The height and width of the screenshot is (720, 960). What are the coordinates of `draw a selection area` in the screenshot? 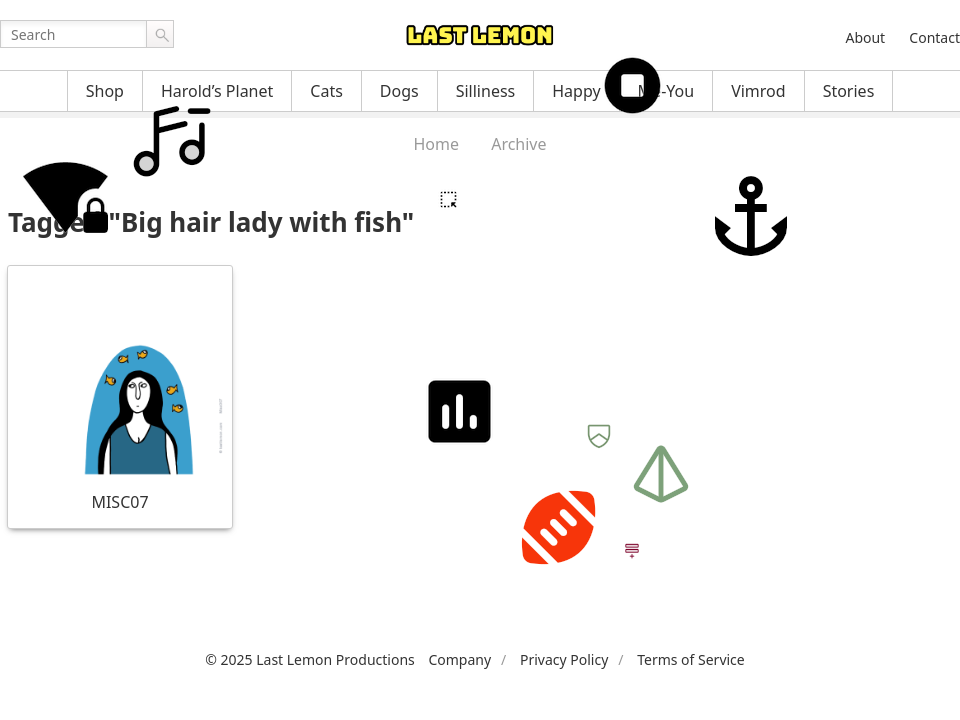 It's located at (448, 199).